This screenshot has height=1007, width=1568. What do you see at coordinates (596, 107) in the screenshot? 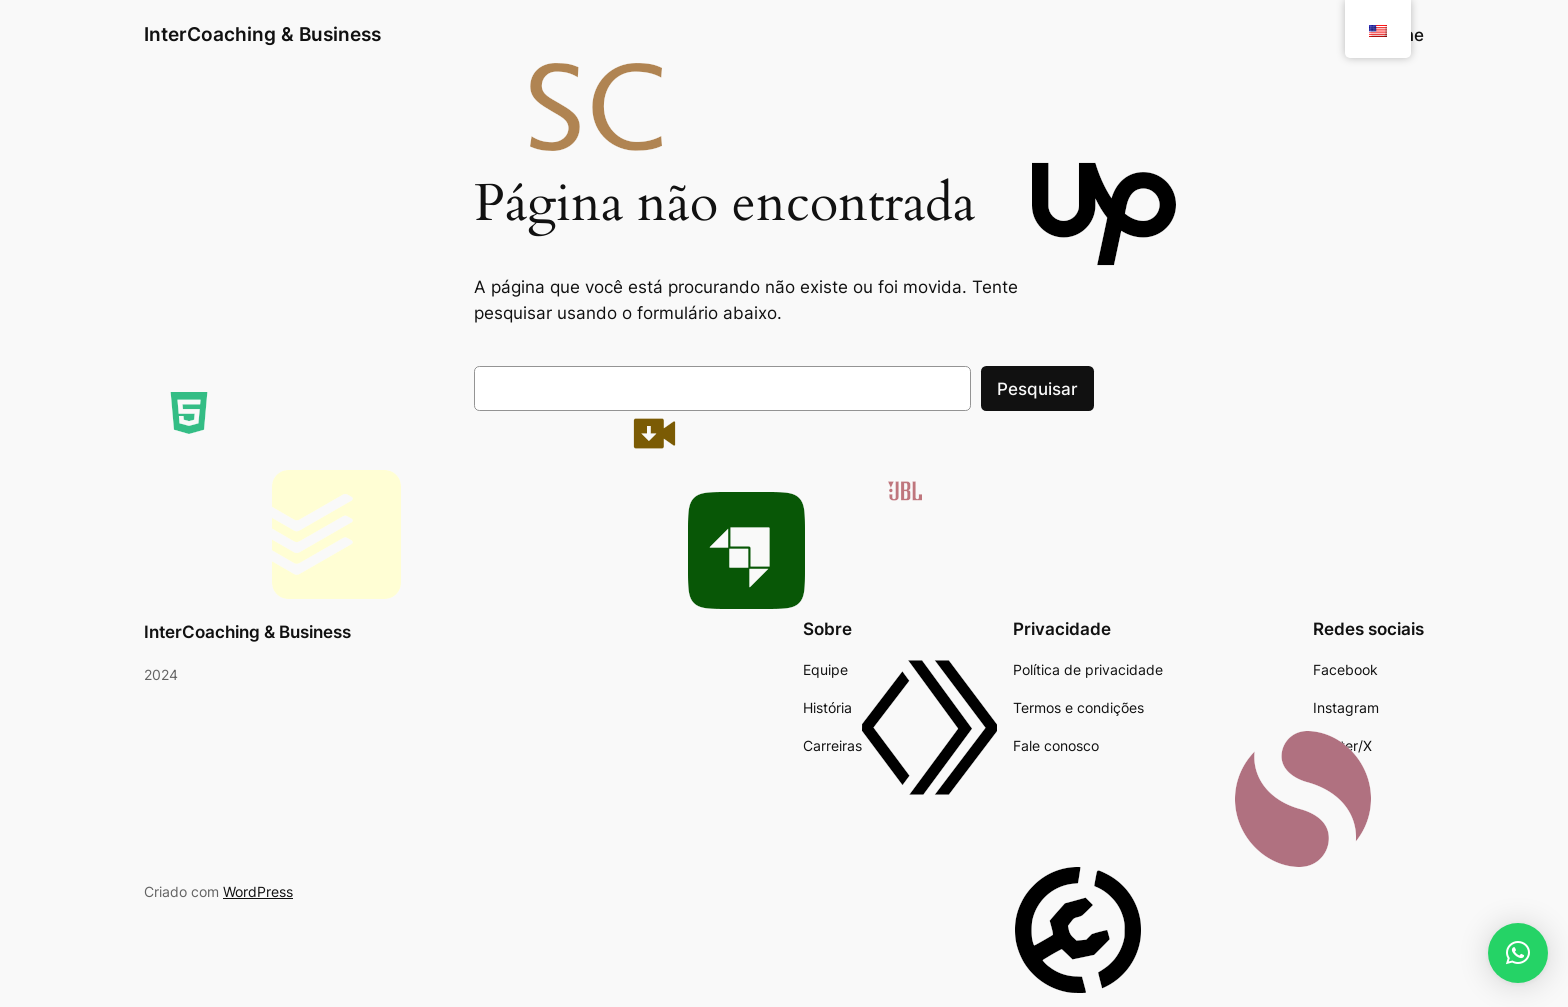
I see `link to Scopus academic database` at bounding box center [596, 107].